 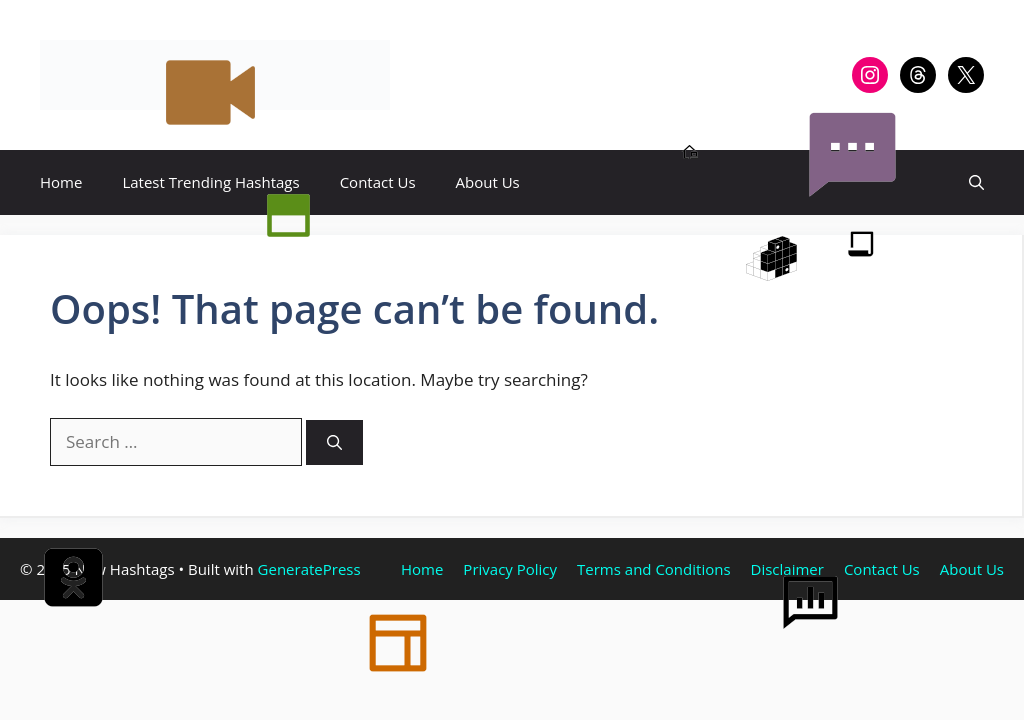 What do you see at coordinates (73, 577) in the screenshot?
I see `open Odnoklassniki app` at bounding box center [73, 577].